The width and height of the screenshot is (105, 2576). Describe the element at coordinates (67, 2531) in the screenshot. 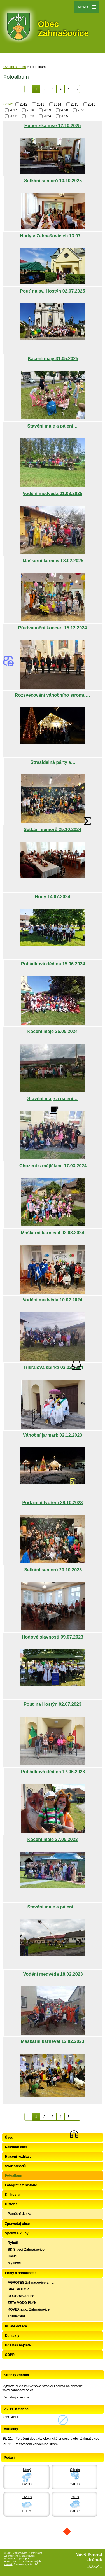

I see `set a log breakpoint in code` at that location.